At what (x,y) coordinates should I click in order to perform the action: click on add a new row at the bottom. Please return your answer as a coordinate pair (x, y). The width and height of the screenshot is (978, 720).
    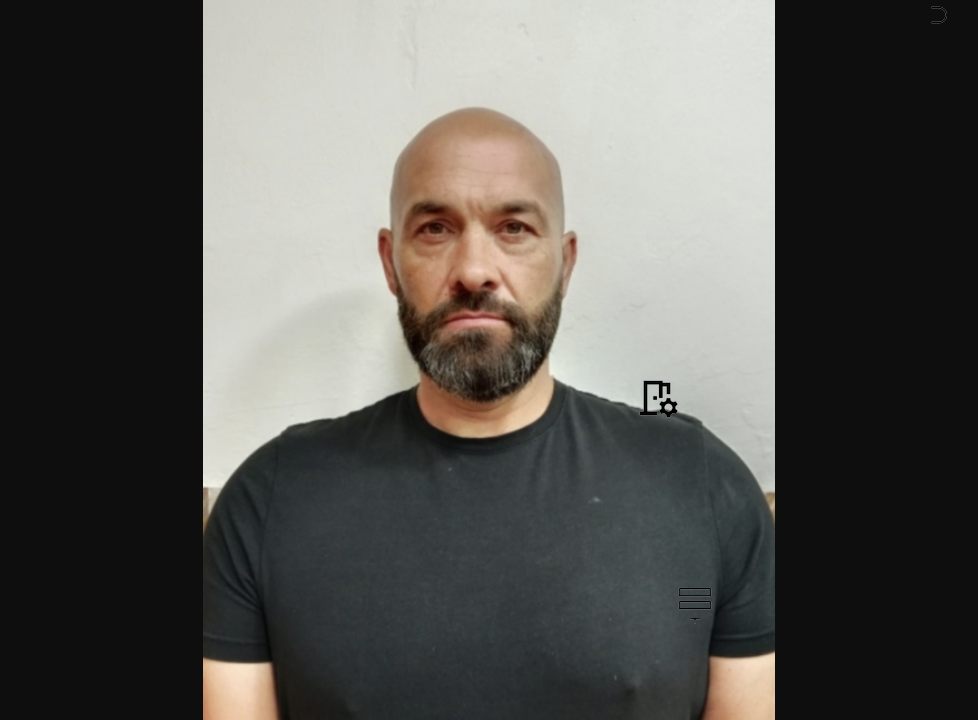
    Looking at the image, I should click on (695, 603).